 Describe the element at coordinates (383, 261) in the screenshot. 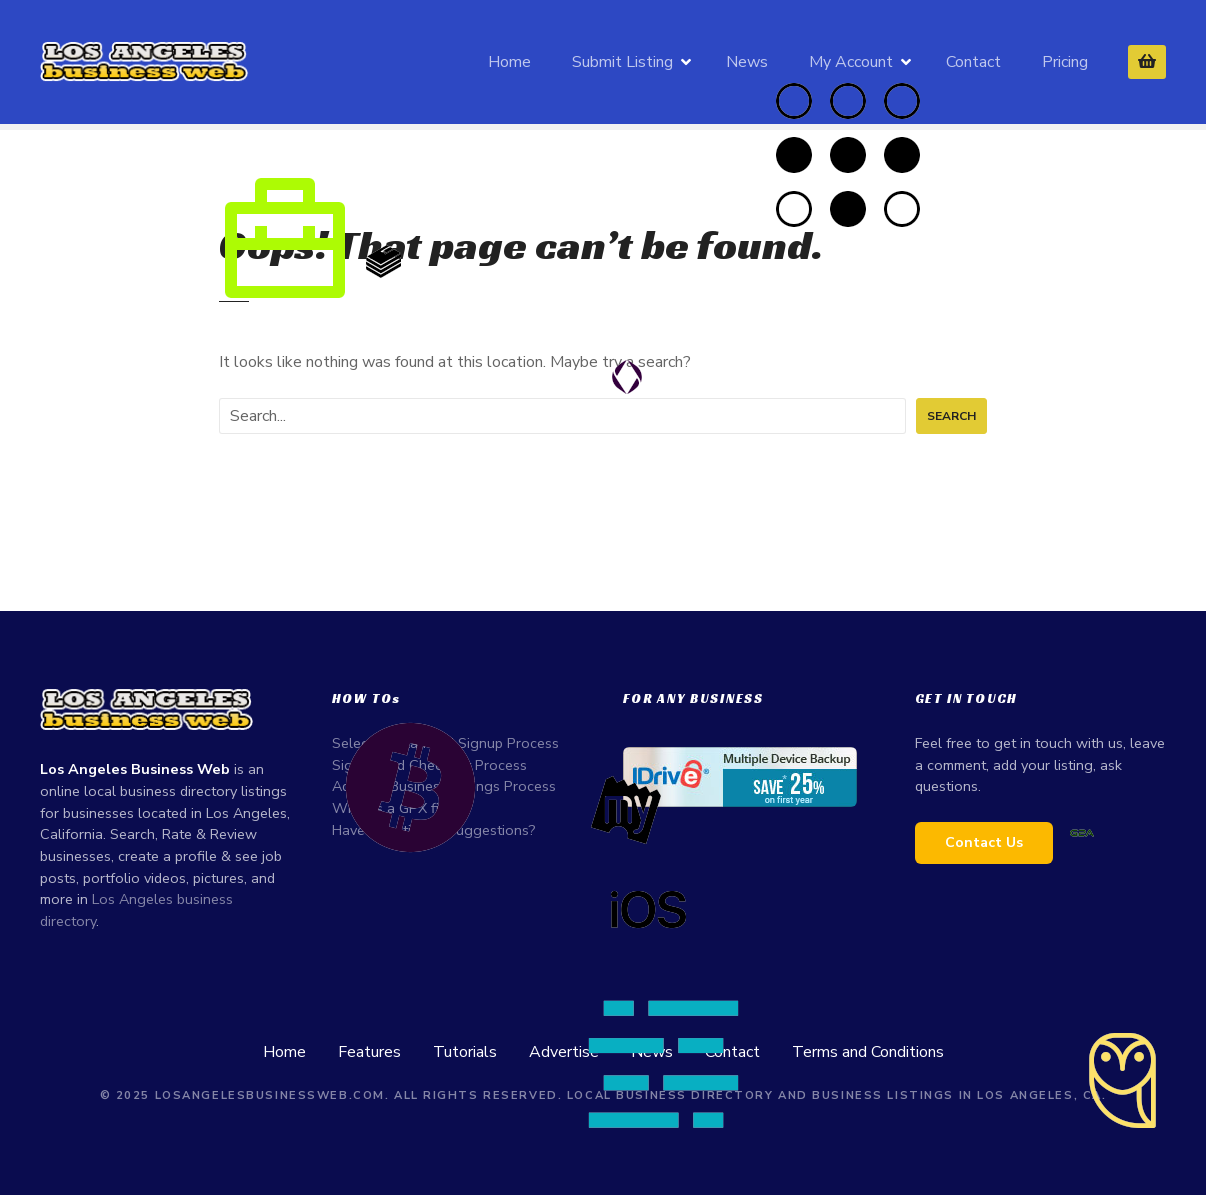

I see `open BookStack documentation platform` at that location.